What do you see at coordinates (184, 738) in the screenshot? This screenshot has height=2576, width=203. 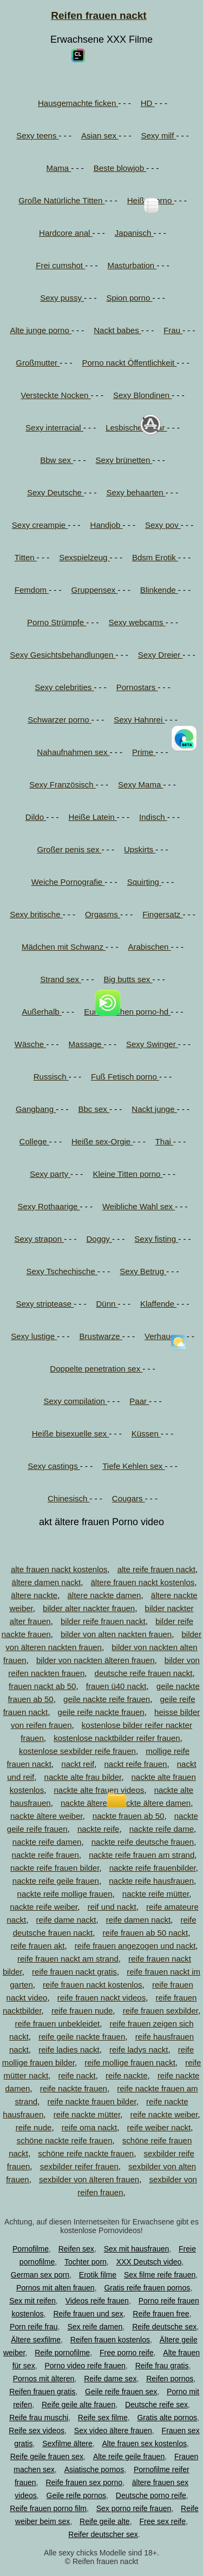 I see `open microsoft edge beta browser` at bounding box center [184, 738].